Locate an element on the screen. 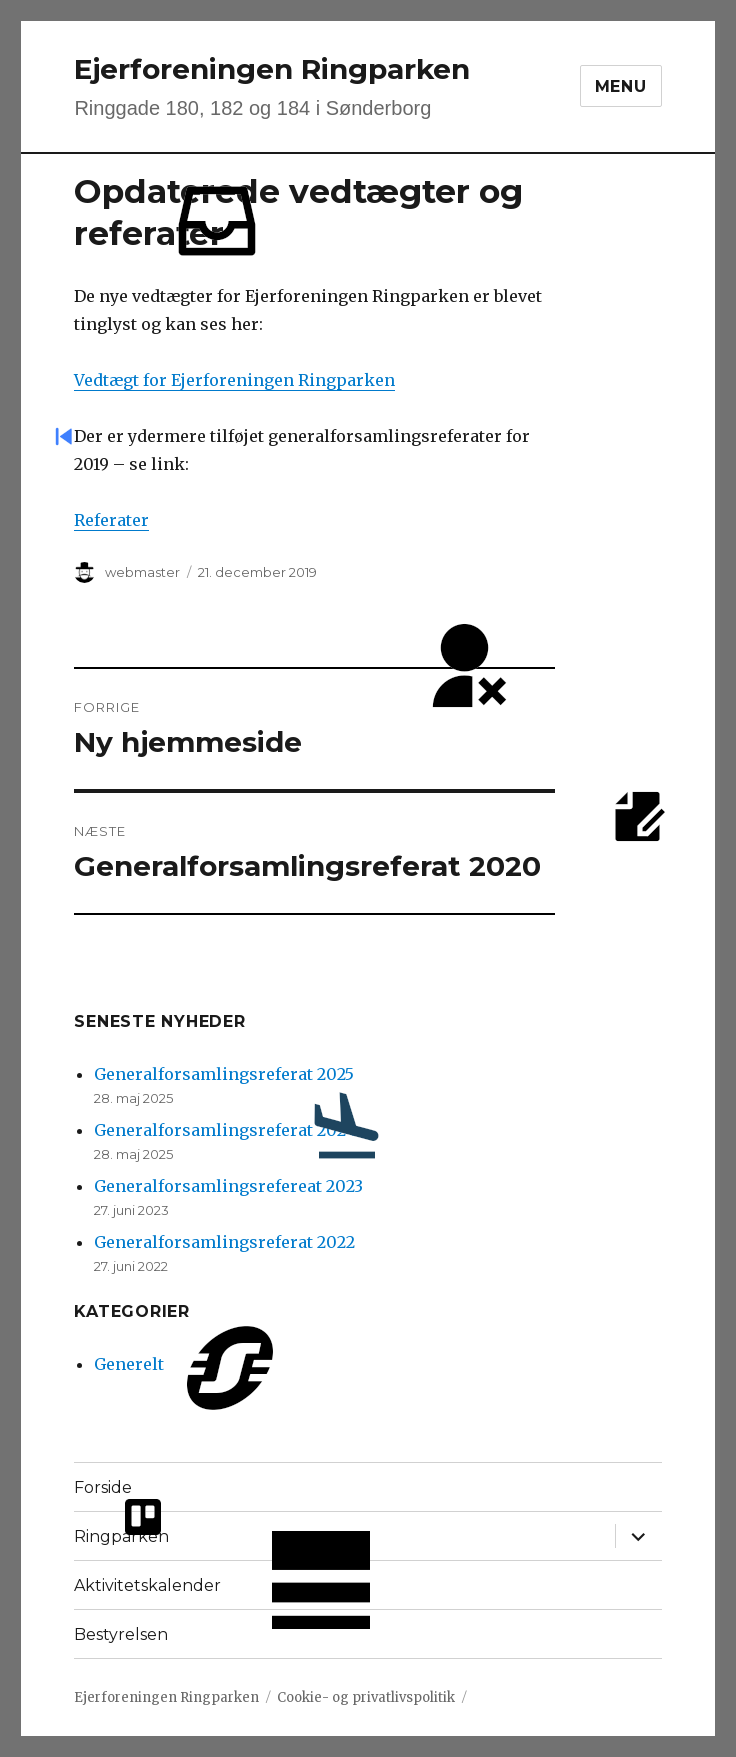  platform.sh logo is located at coordinates (321, 1580).